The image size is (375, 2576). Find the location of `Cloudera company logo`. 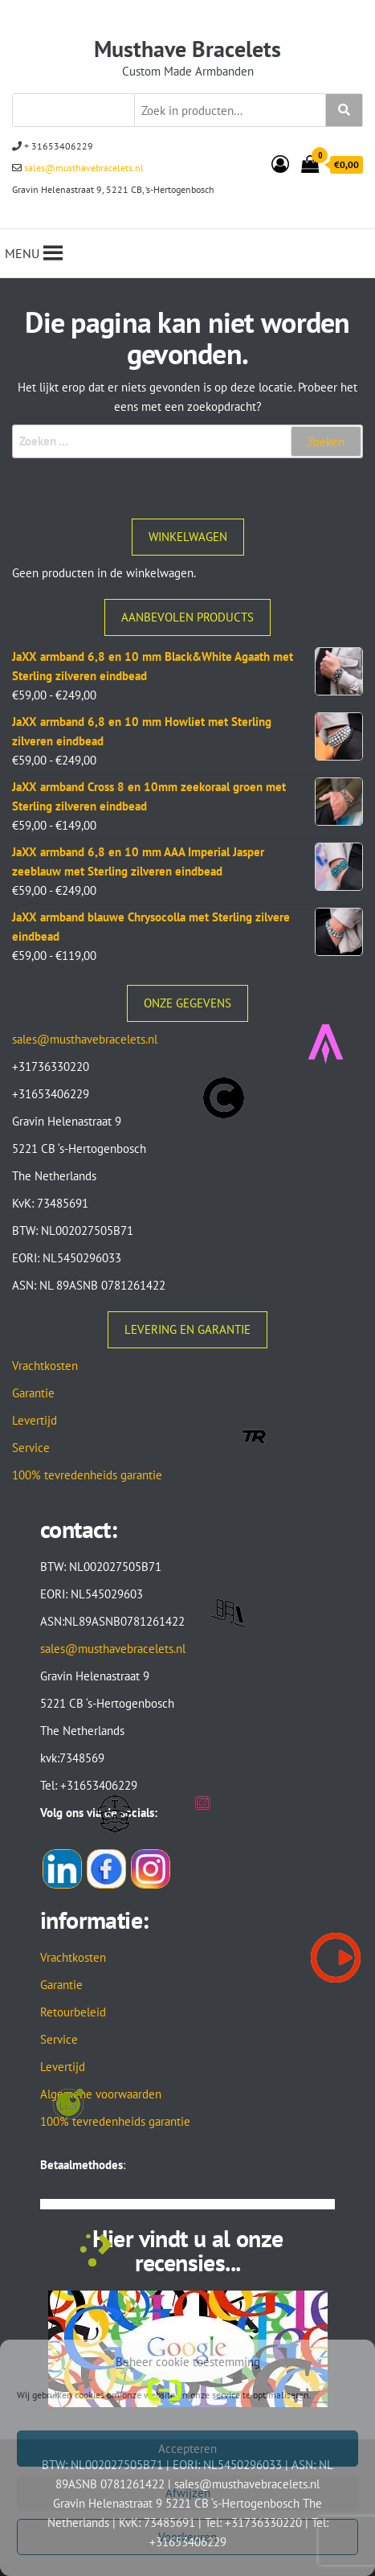

Cloudera company logo is located at coordinates (223, 1097).